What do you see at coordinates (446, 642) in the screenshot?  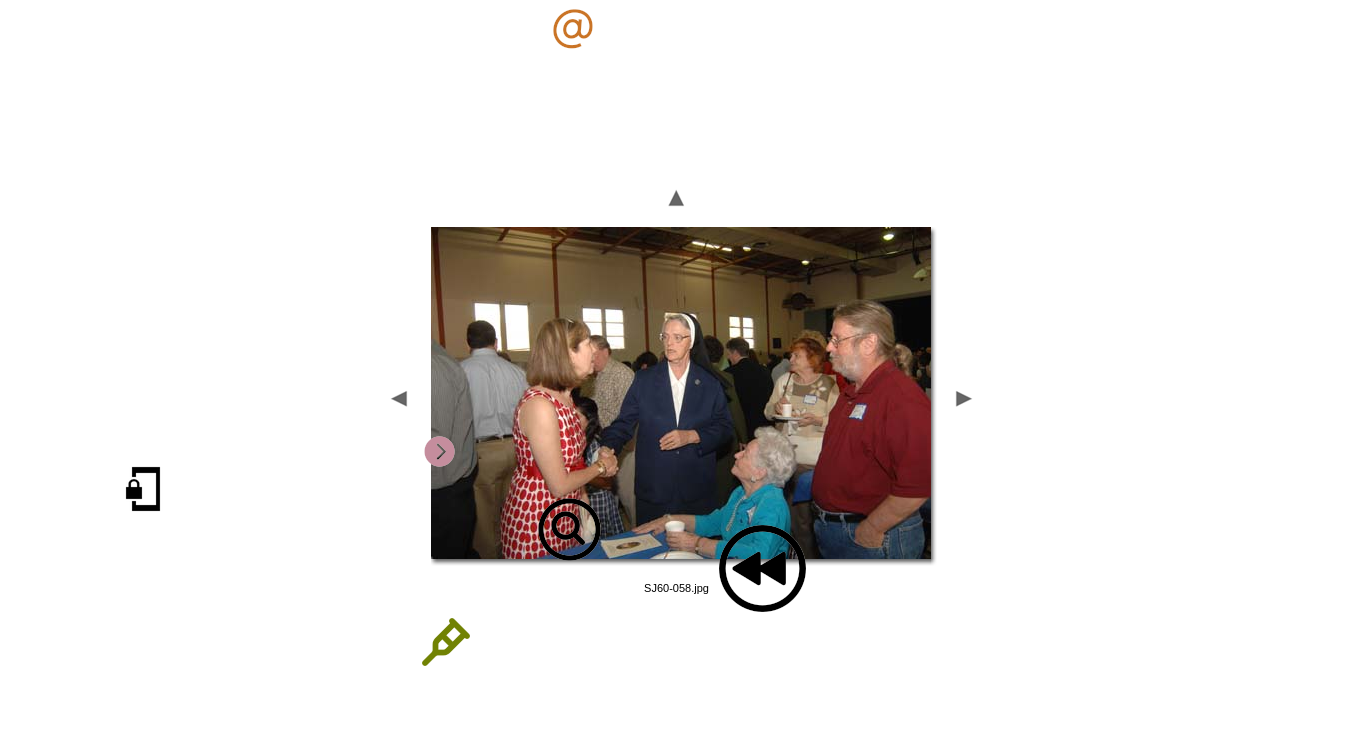 I see `indicates accessibility or mobility assistance options` at bounding box center [446, 642].